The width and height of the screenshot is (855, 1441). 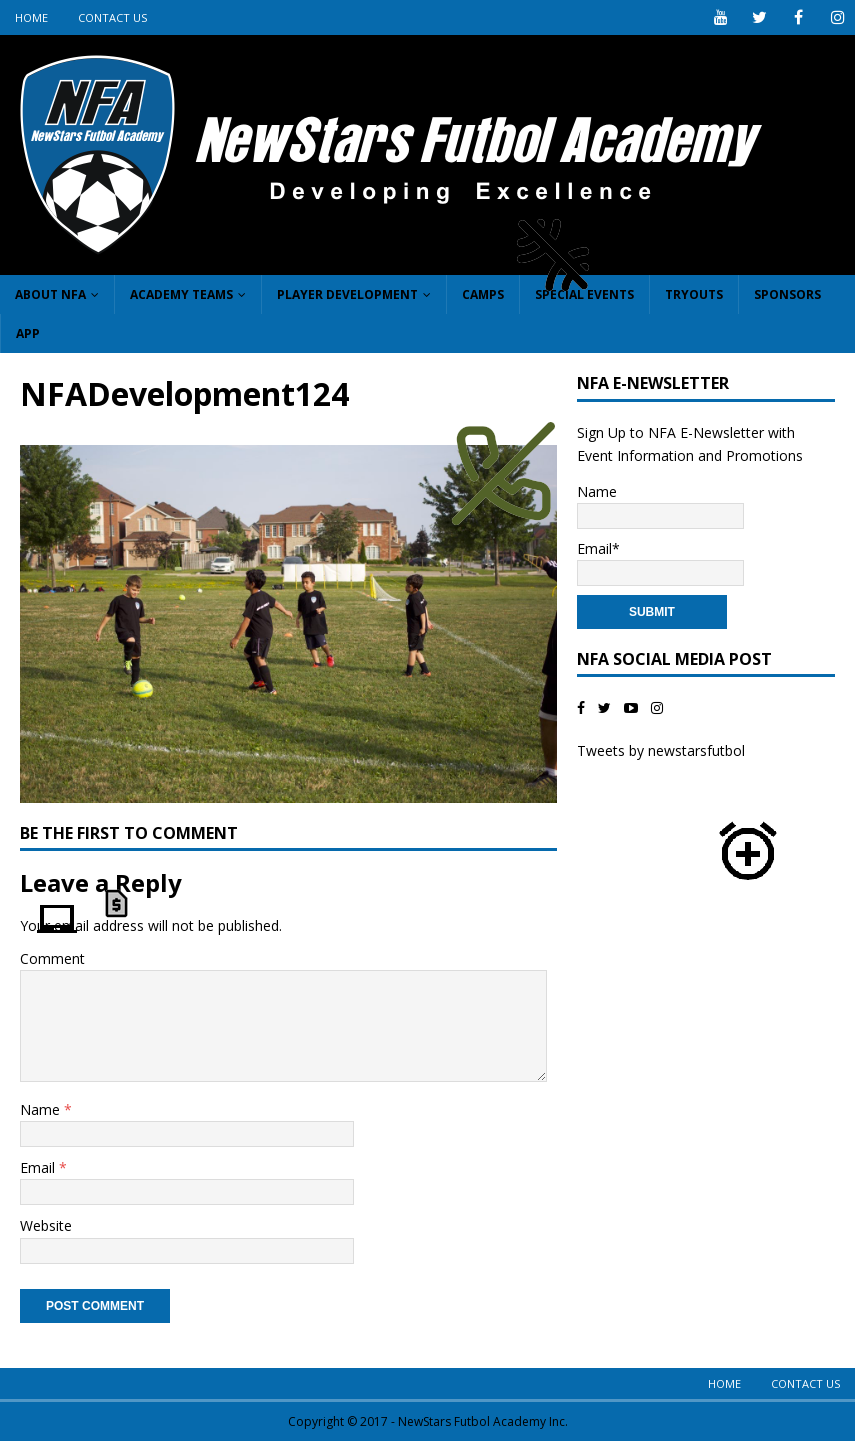 I want to click on mute or decline an incoming call, so click(x=503, y=473).